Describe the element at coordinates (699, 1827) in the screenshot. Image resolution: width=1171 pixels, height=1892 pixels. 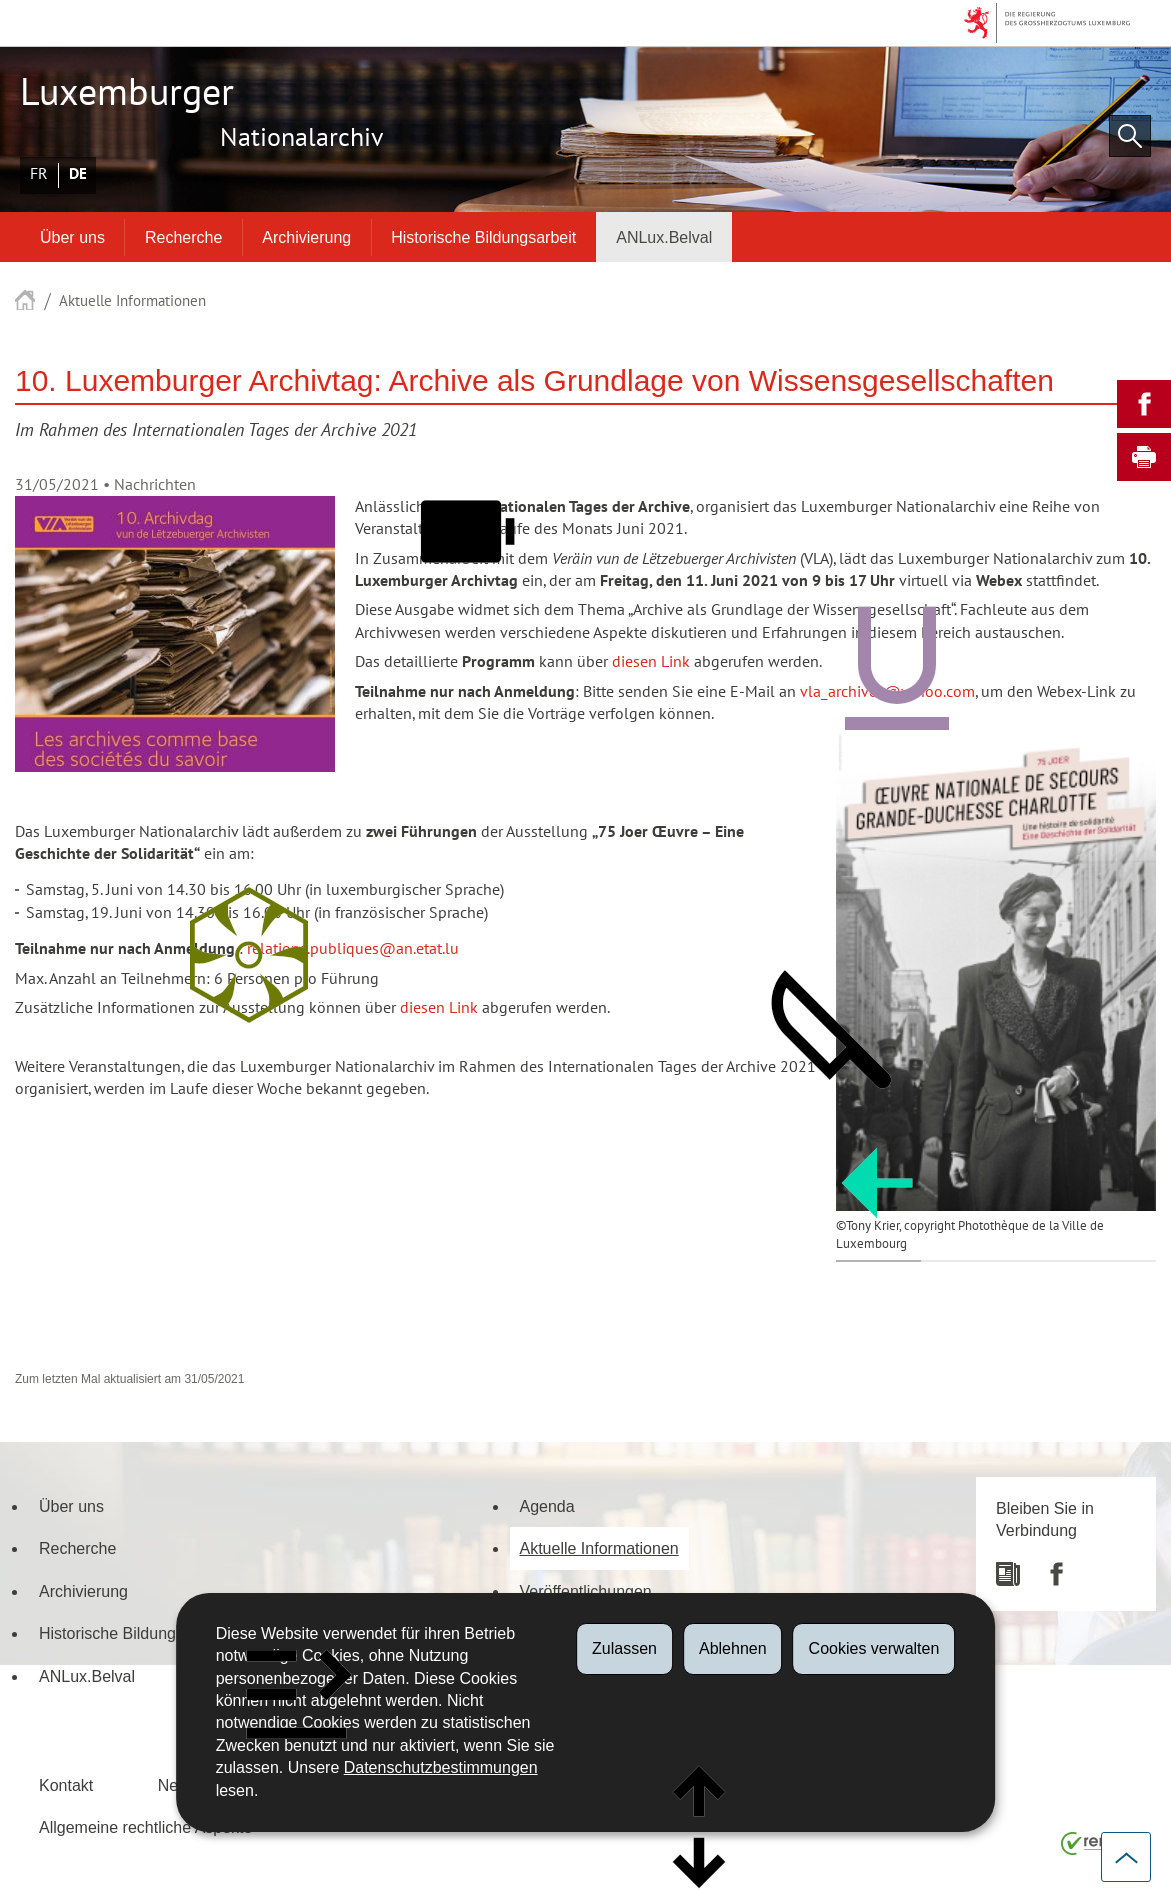
I see `expand content vertically` at that location.